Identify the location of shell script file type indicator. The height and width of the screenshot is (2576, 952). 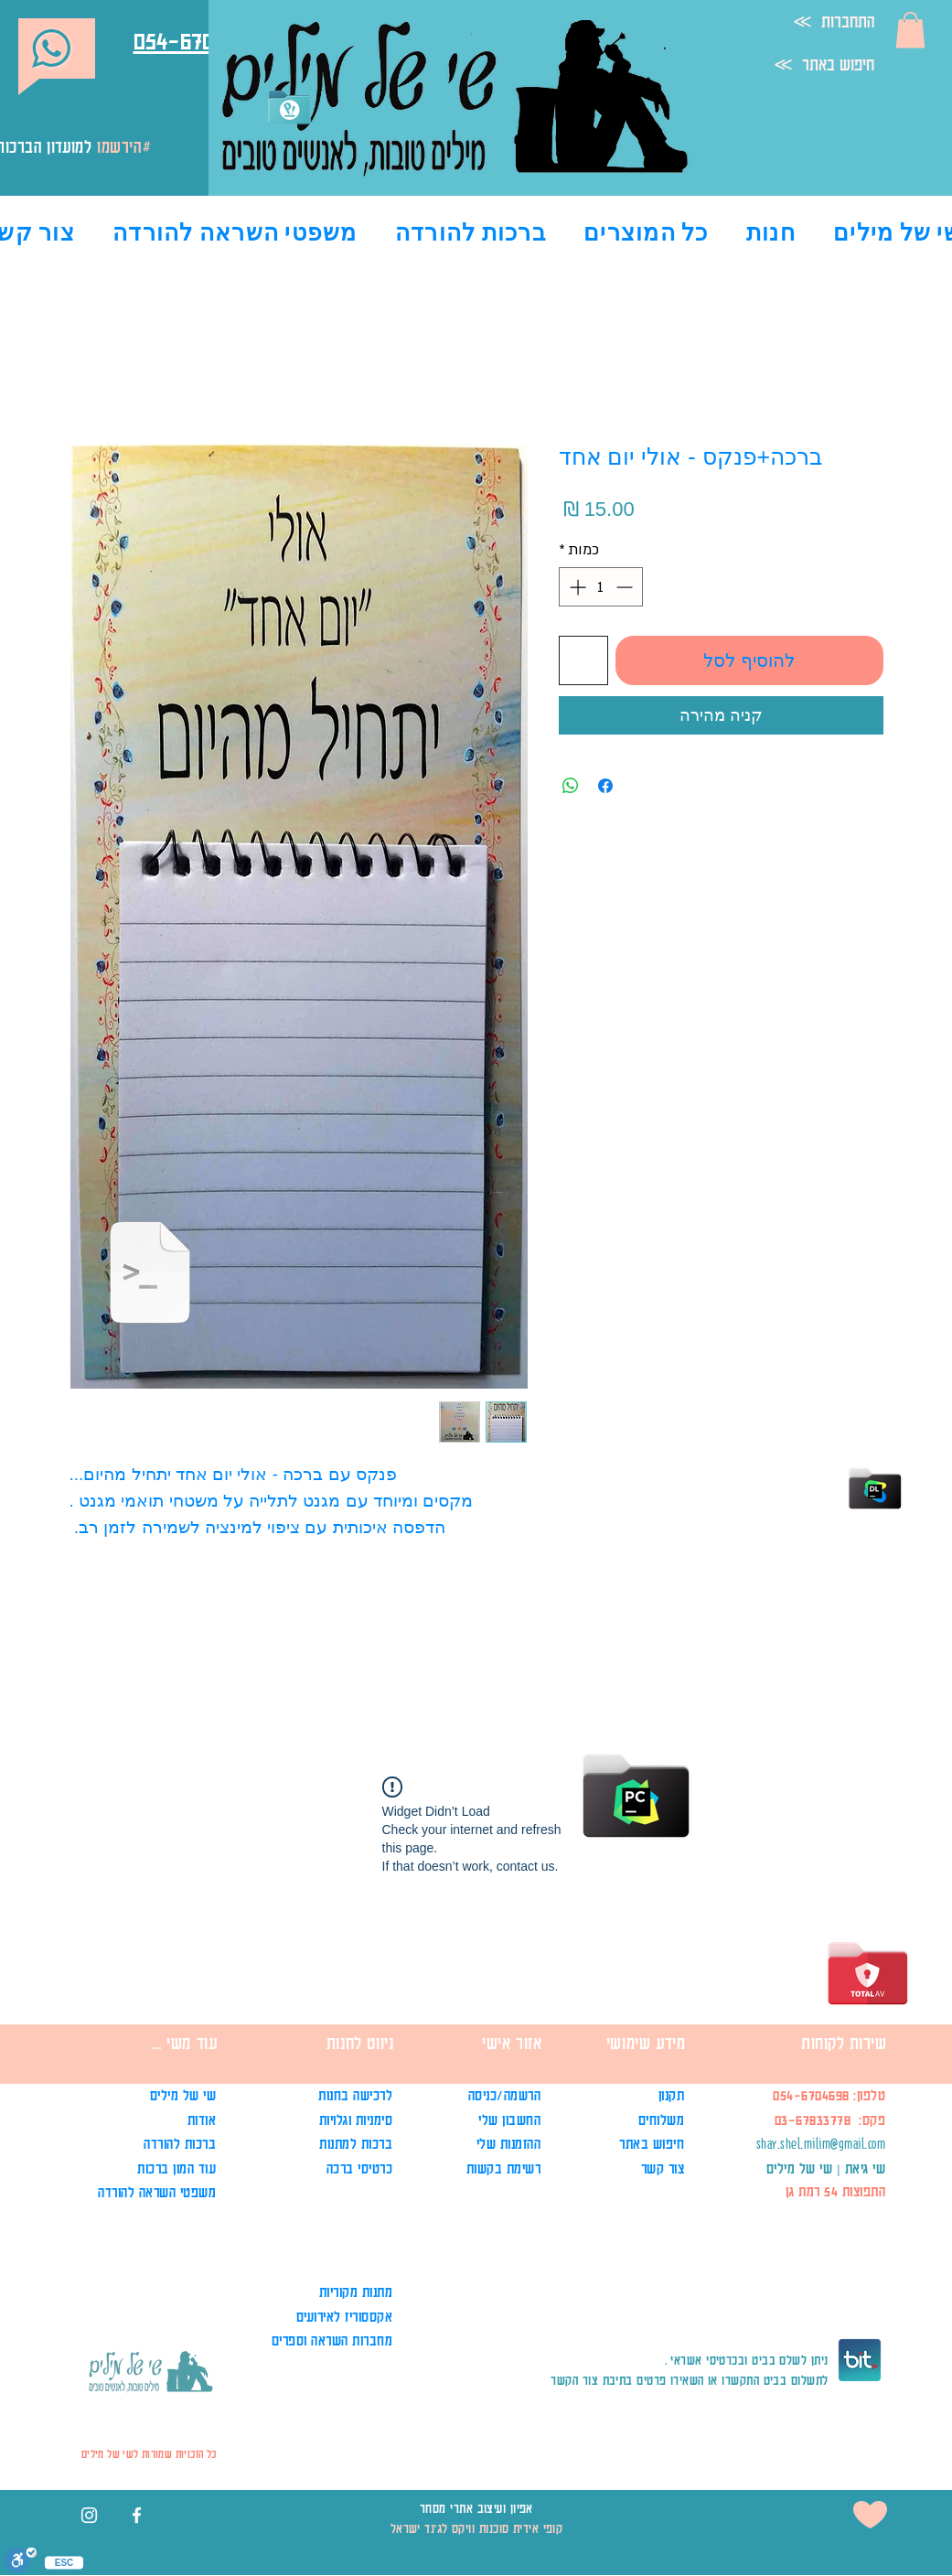
(150, 1272).